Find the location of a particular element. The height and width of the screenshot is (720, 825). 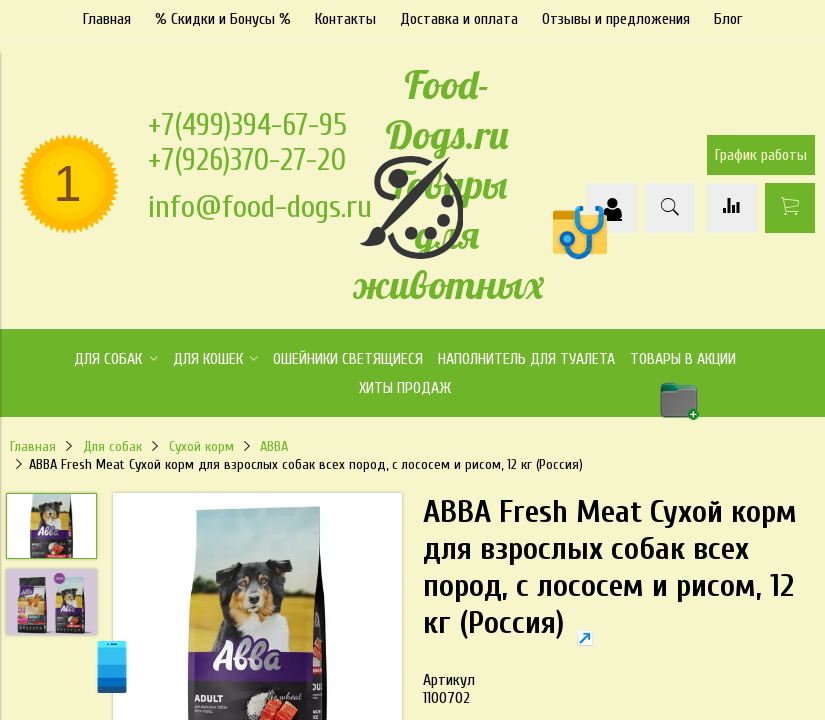

indicates this item is a shortcut to another file or application is located at coordinates (597, 626).